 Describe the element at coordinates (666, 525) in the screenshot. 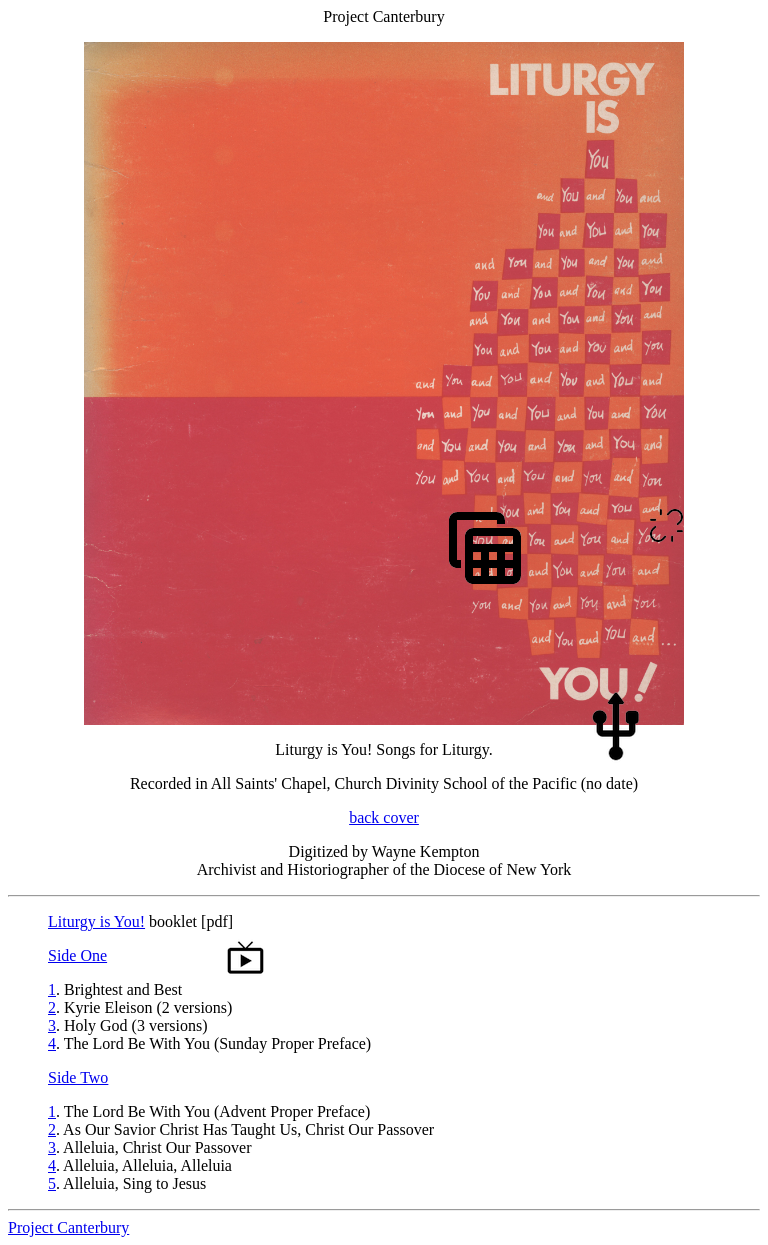

I see `unlink or disconnect a connection` at that location.